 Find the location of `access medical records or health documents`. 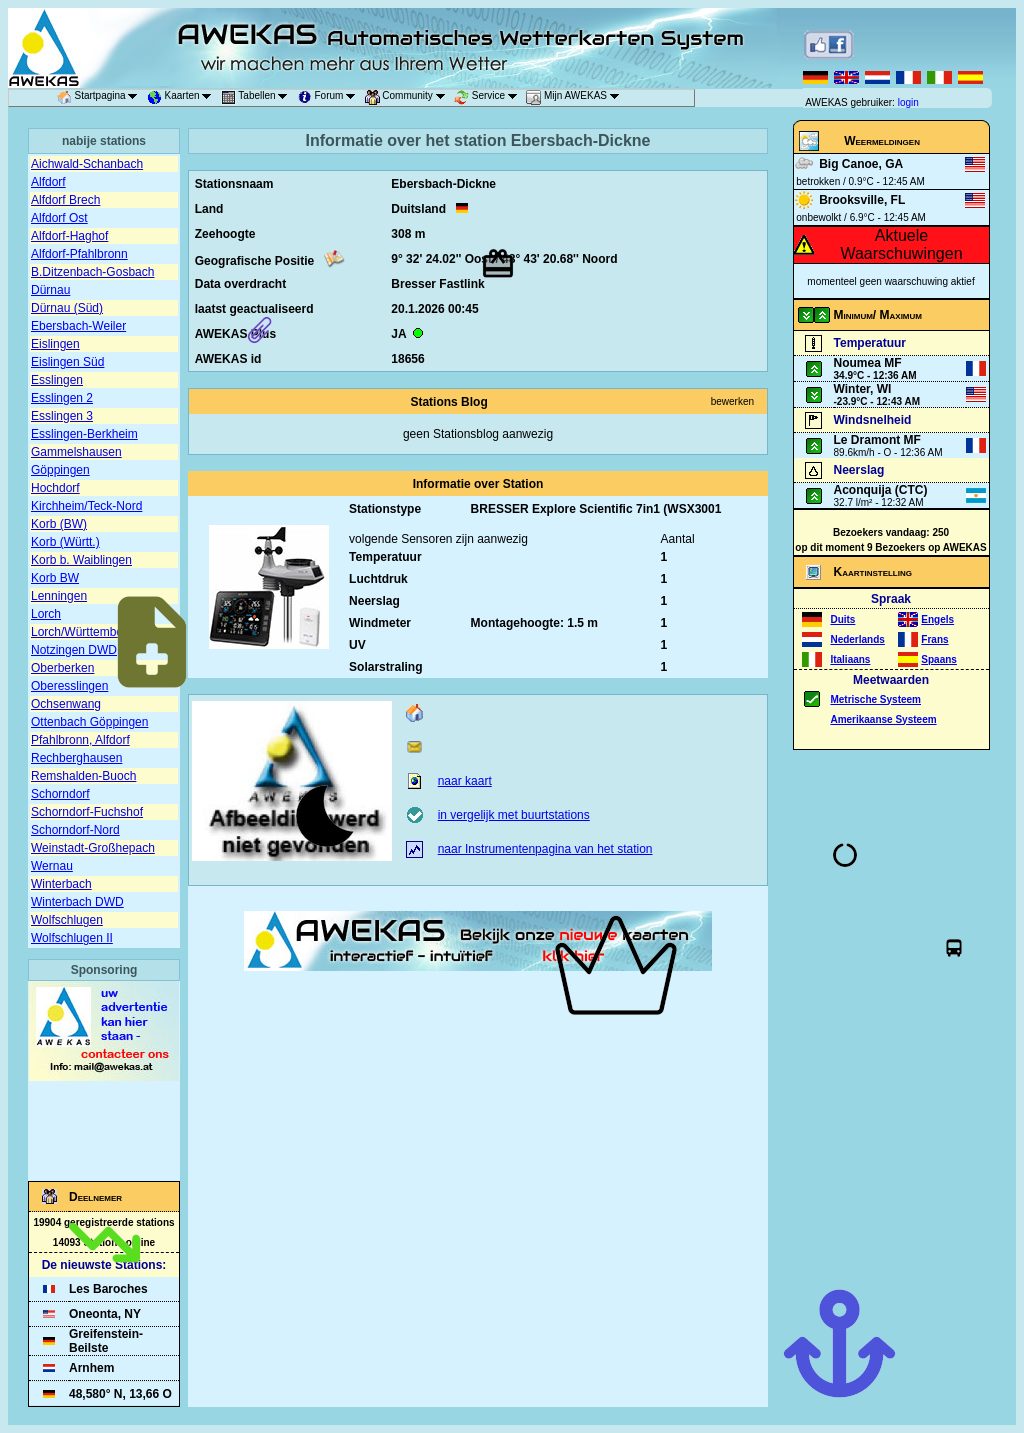

access medical records or health documents is located at coordinates (152, 642).